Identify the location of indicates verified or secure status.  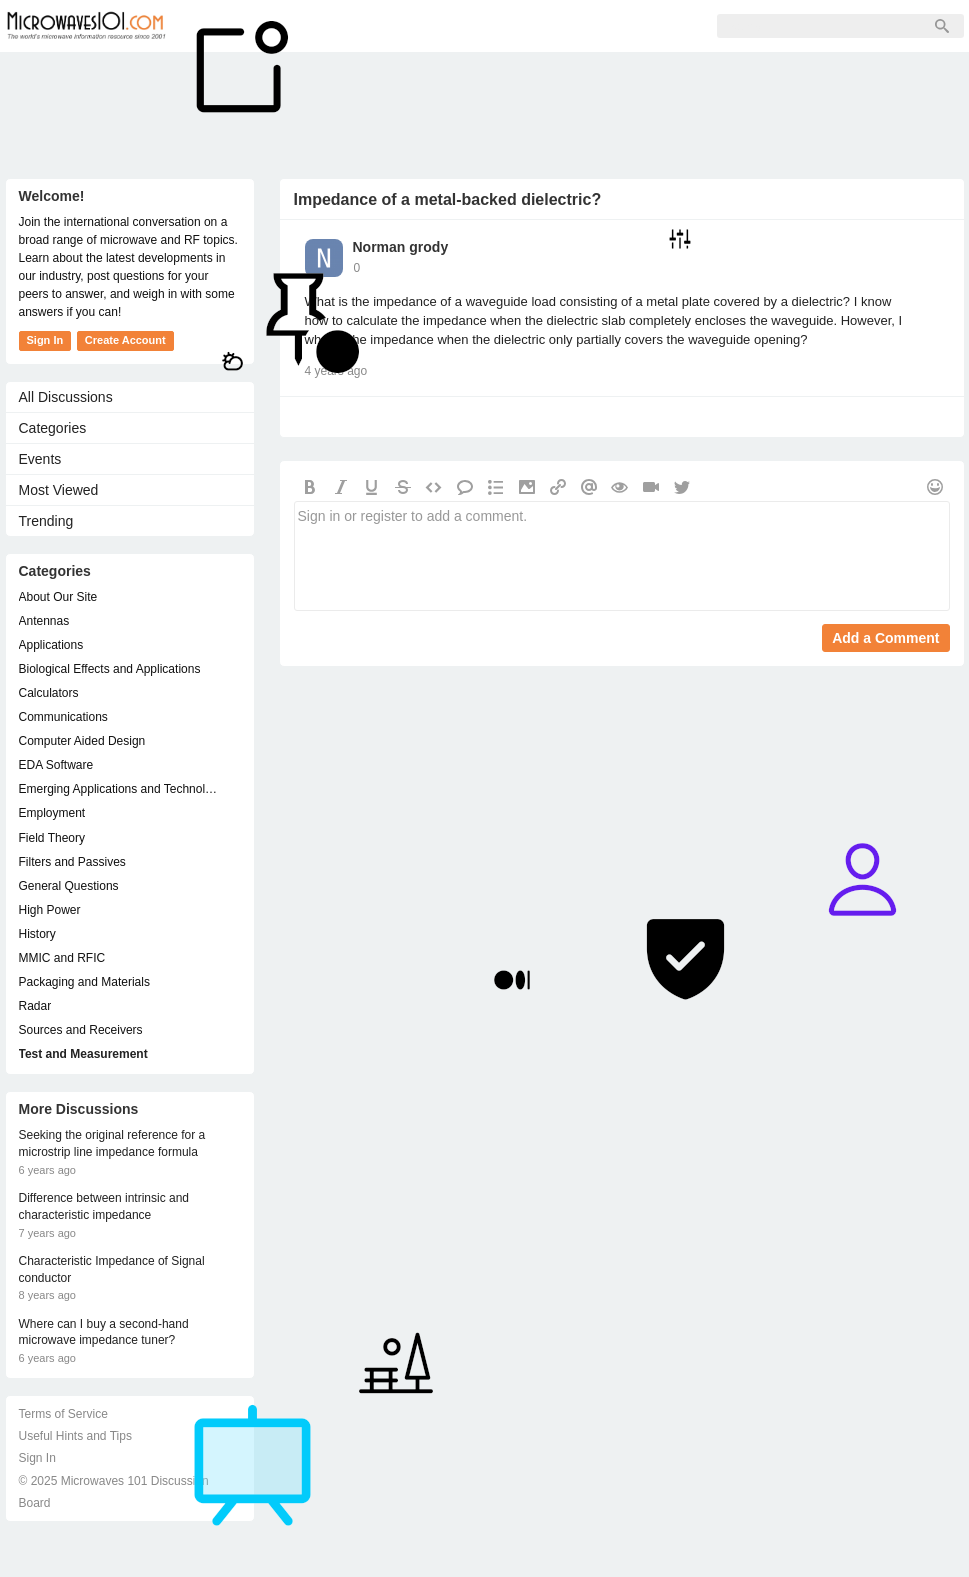
(685, 954).